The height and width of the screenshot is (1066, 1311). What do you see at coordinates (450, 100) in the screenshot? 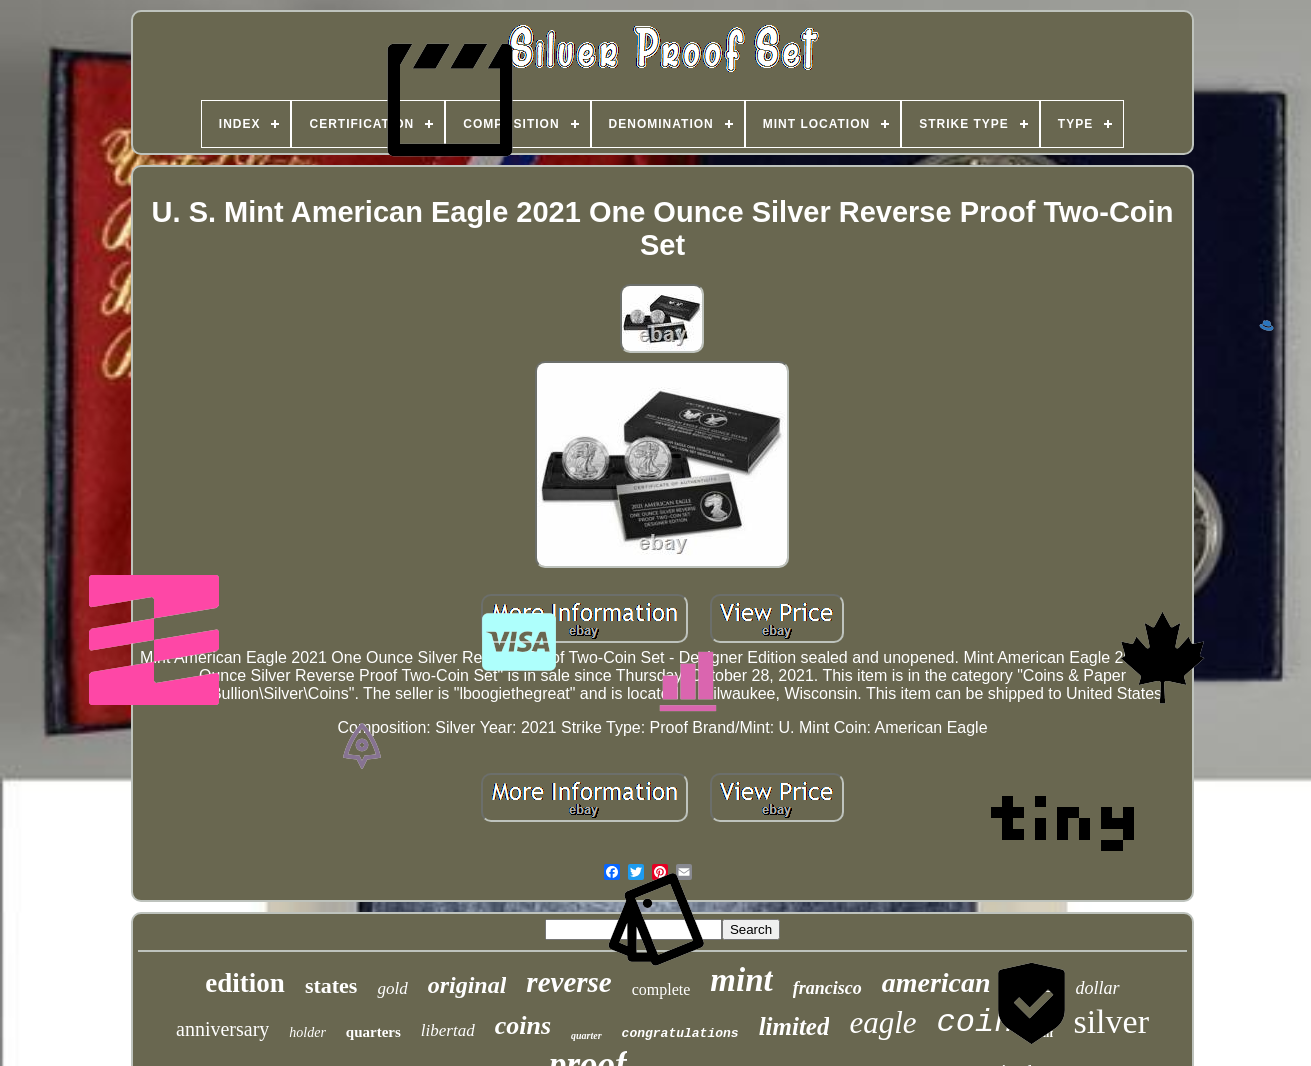
I see `access video or film editing tools` at bounding box center [450, 100].